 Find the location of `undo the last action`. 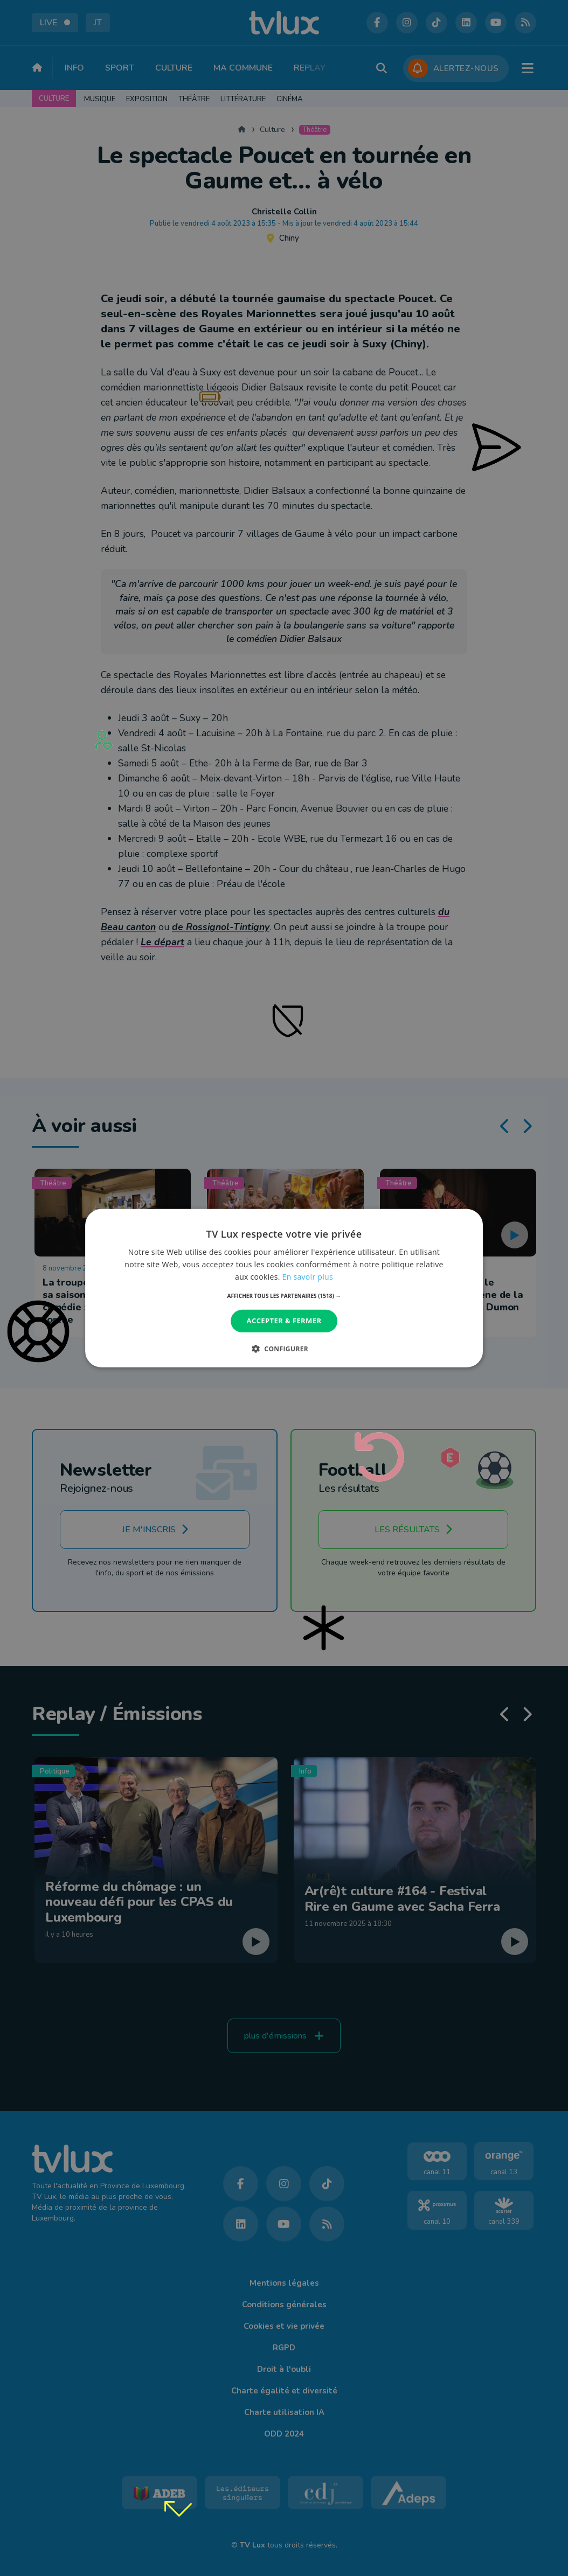

undo the last action is located at coordinates (379, 1457).